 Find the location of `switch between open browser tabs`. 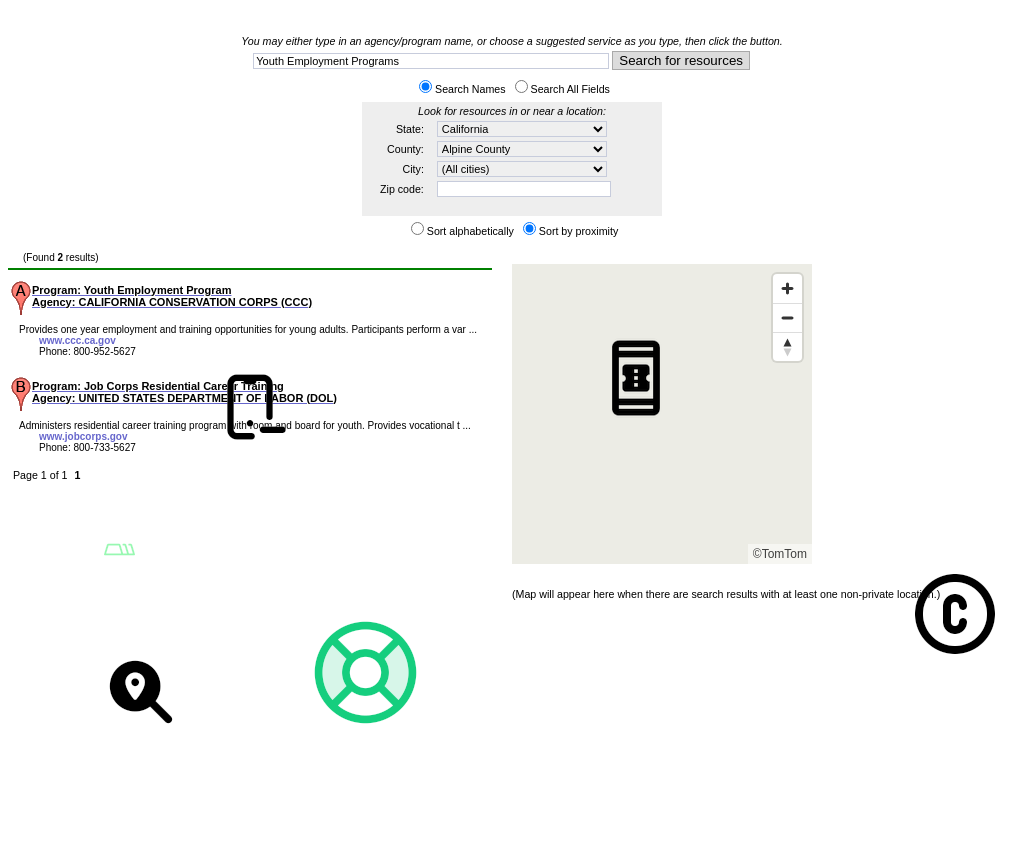

switch between open browser tabs is located at coordinates (119, 549).